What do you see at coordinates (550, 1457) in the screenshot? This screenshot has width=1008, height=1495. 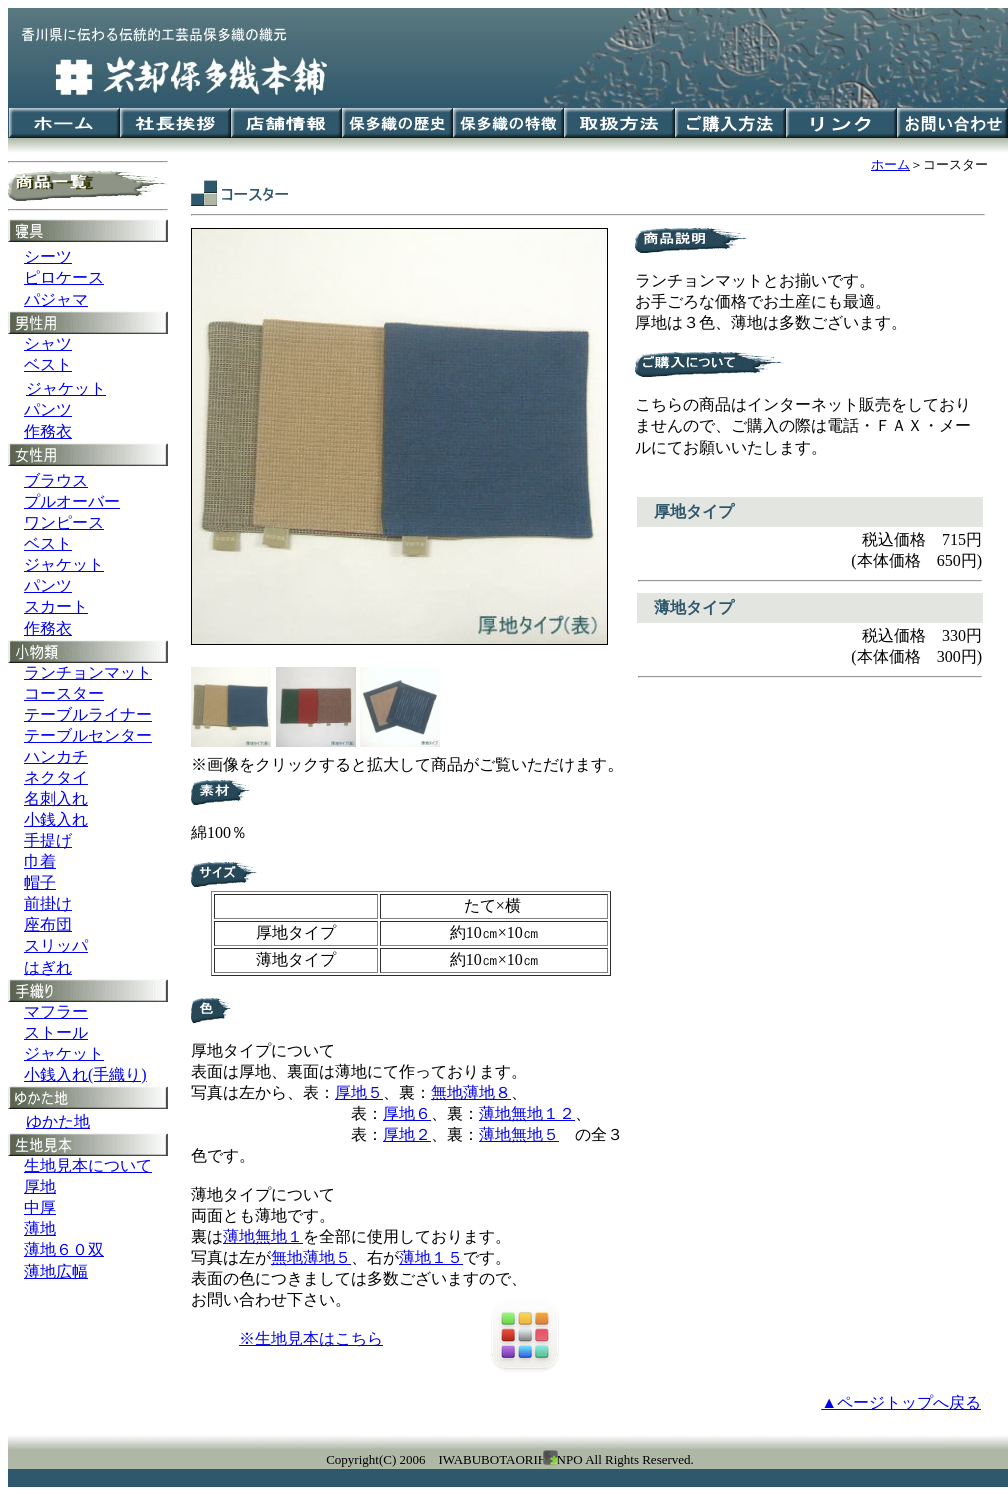 I see `open browser extensions manager` at bounding box center [550, 1457].